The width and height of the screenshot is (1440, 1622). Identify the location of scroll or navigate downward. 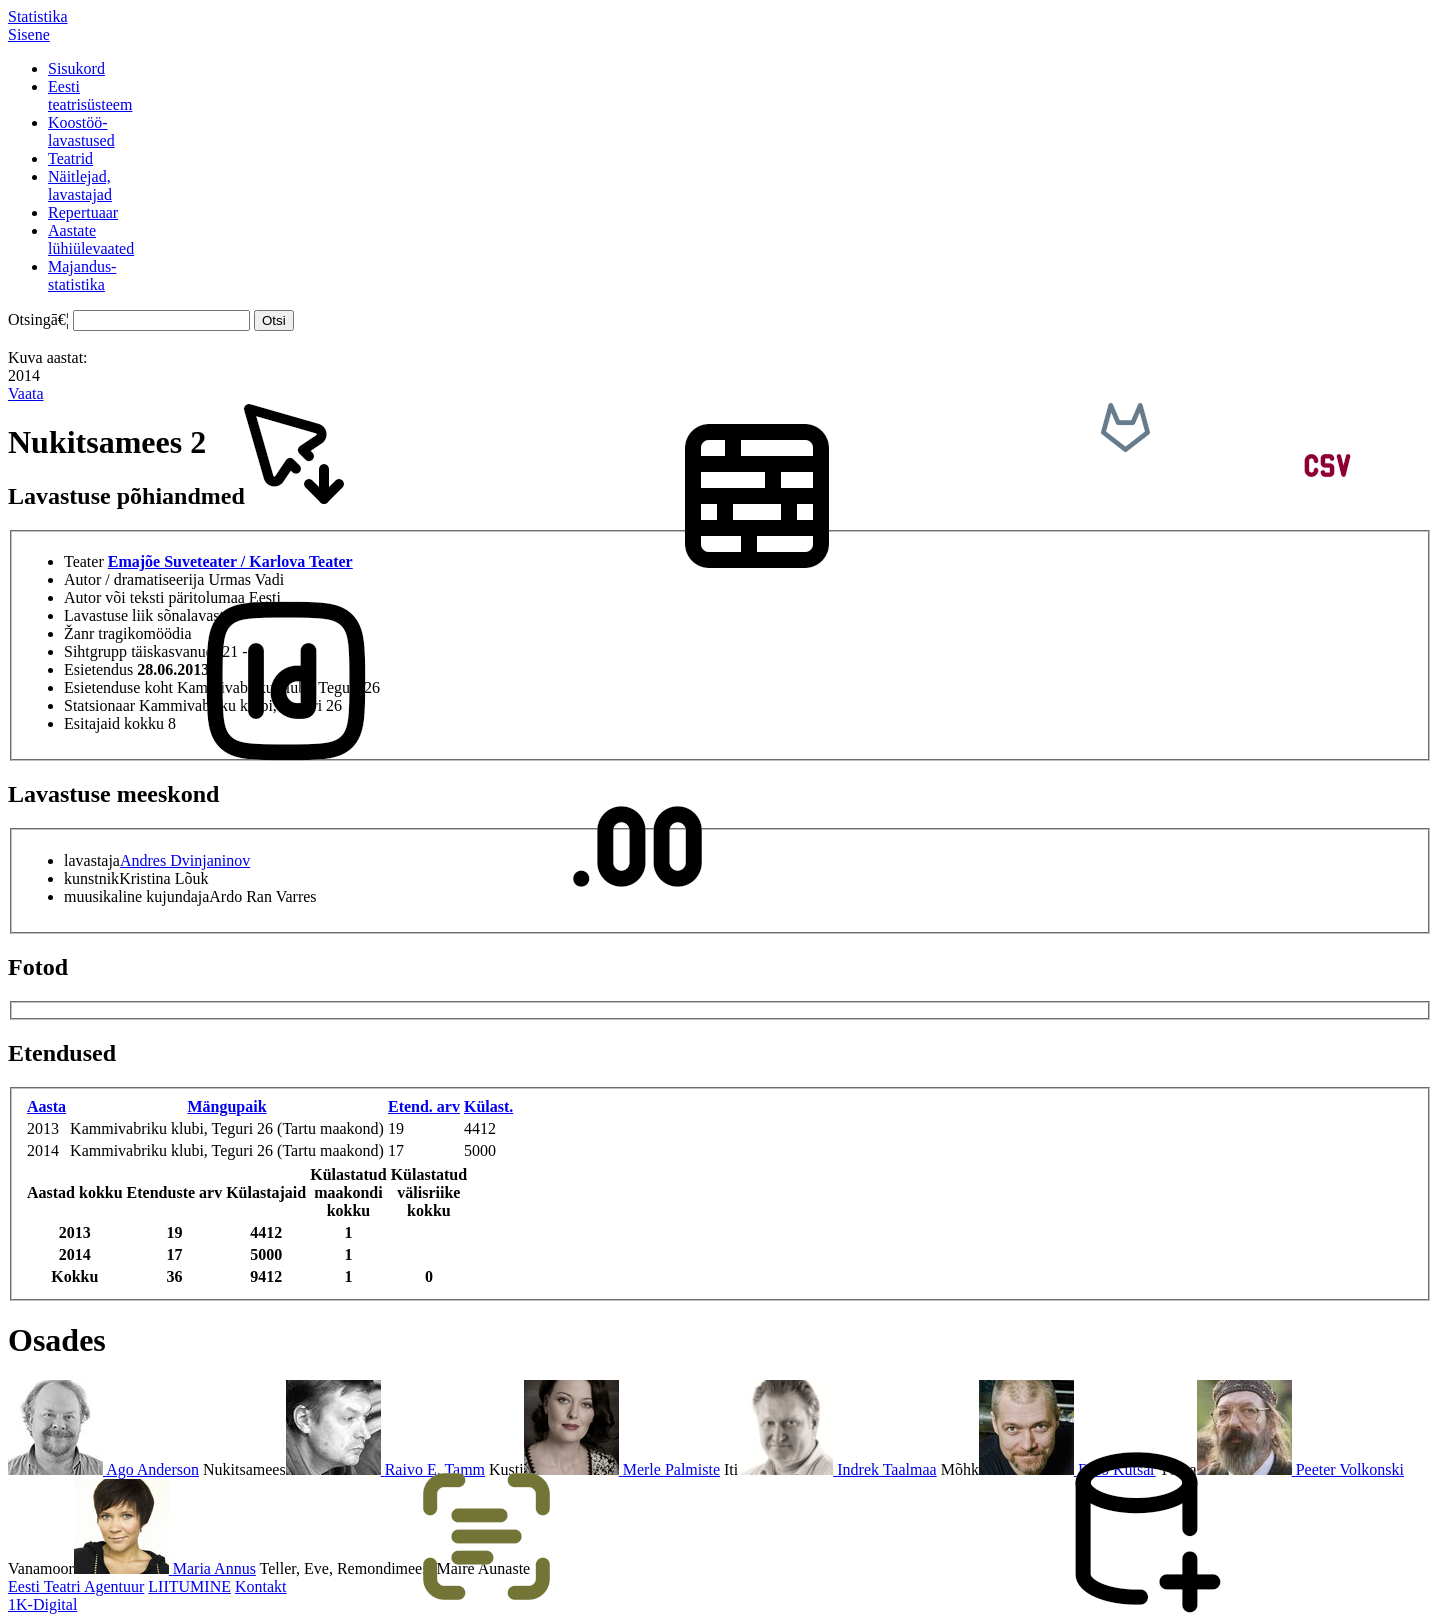
(289, 449).